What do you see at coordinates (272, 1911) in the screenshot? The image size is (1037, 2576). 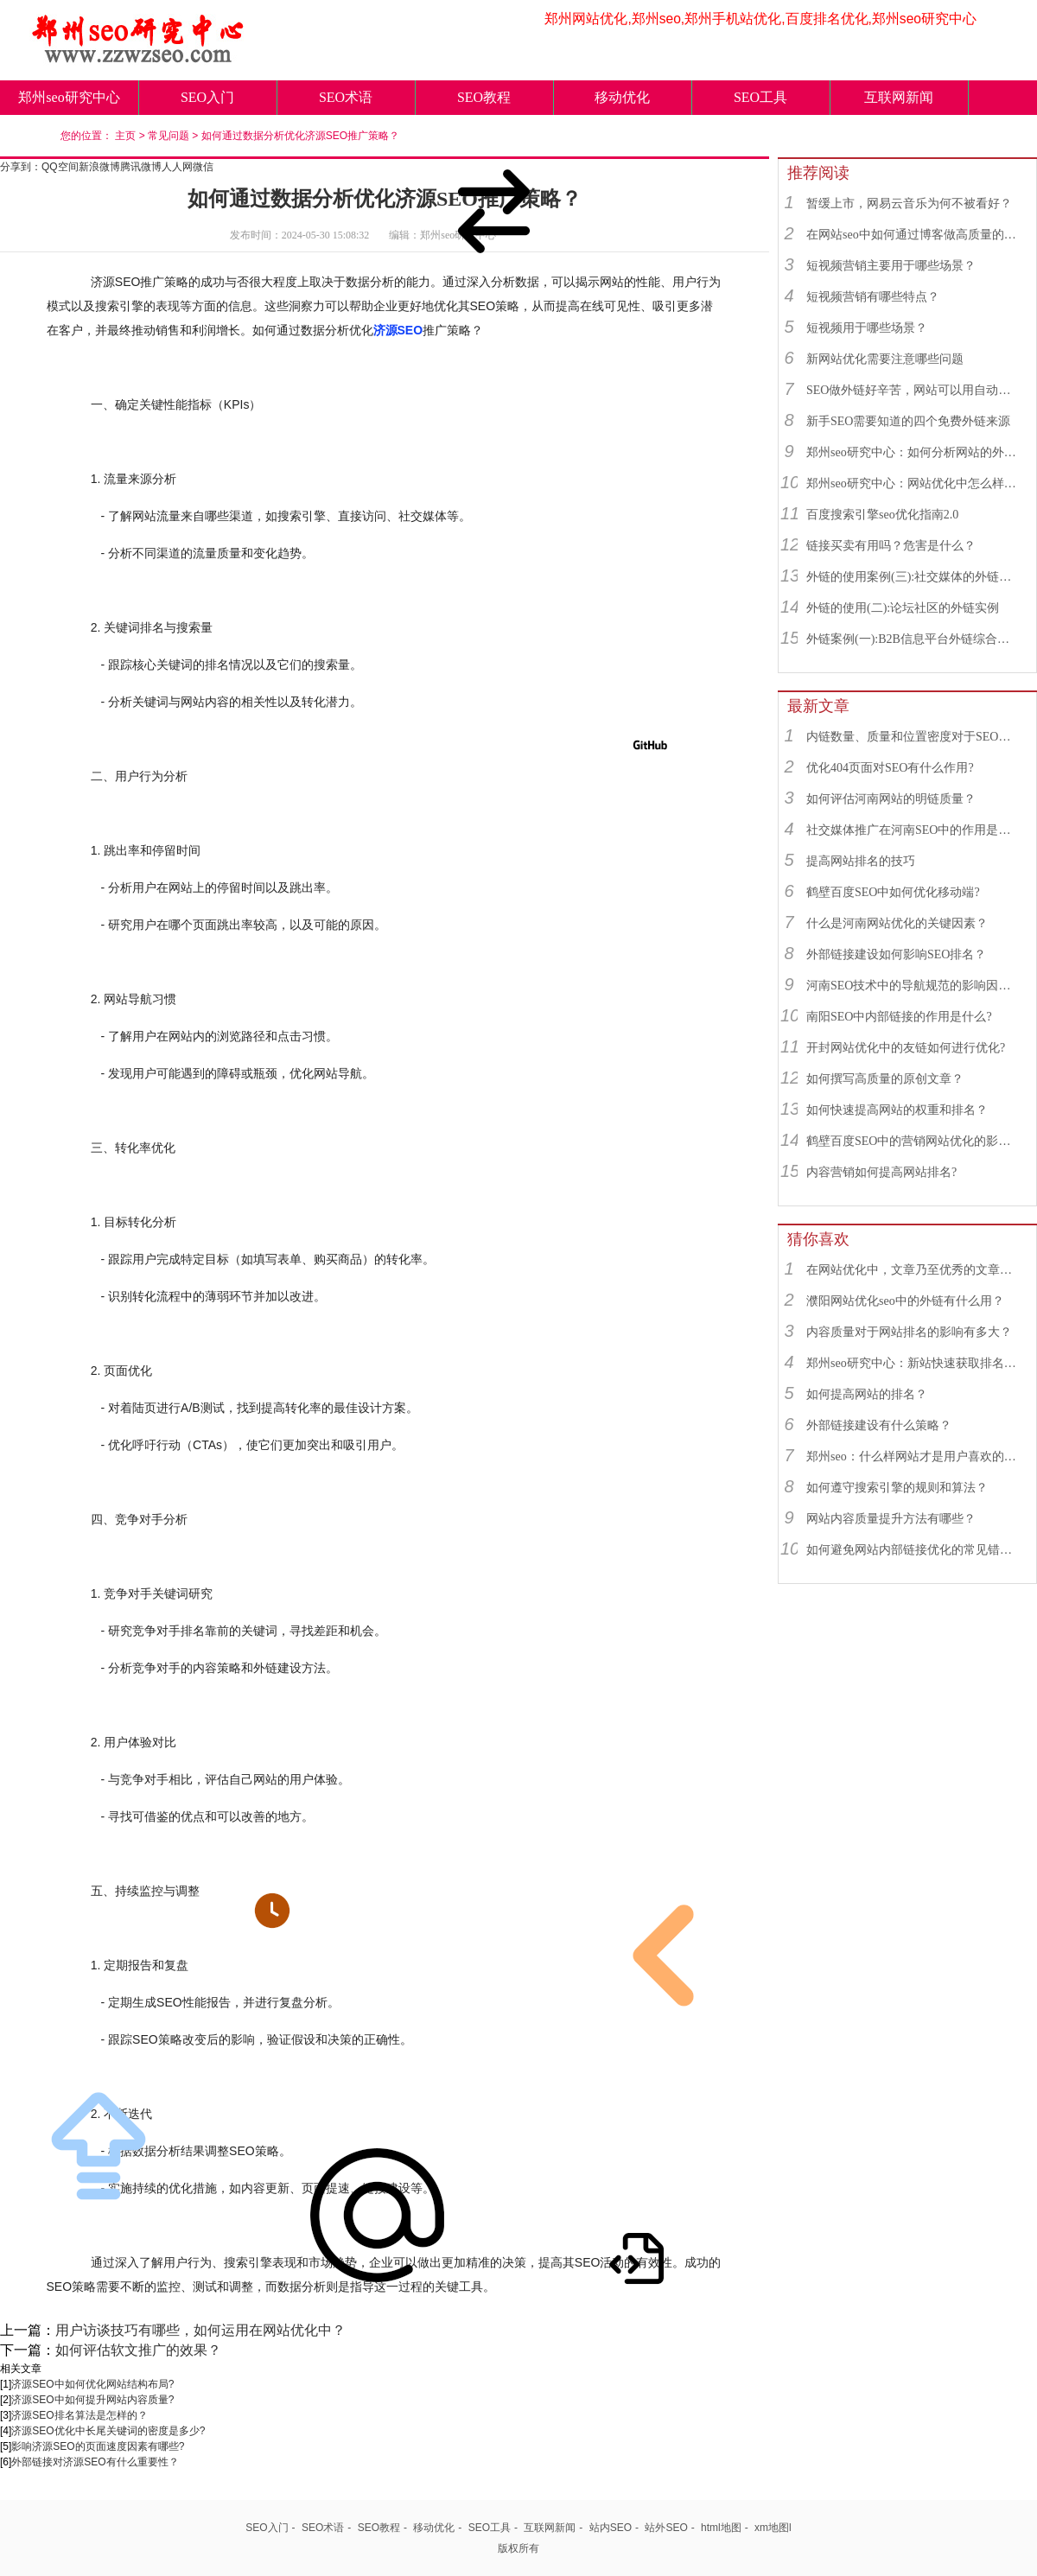 I see `view time or clock settings` at bounding box center [272, 1911].